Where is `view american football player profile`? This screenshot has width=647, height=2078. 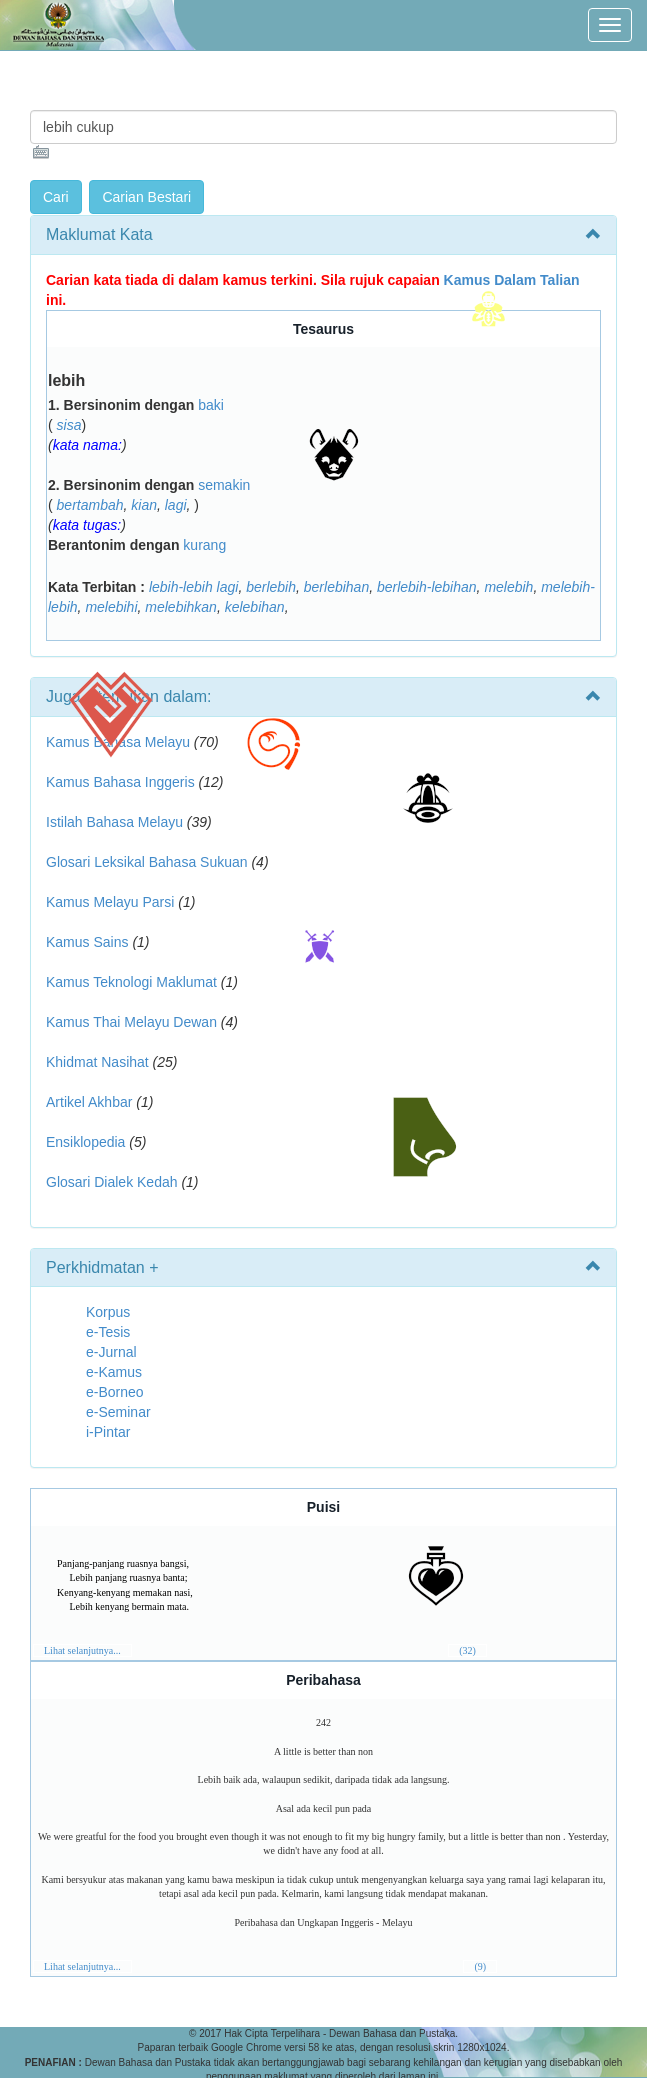 view american football player profile is located at coordinates (488, 307).